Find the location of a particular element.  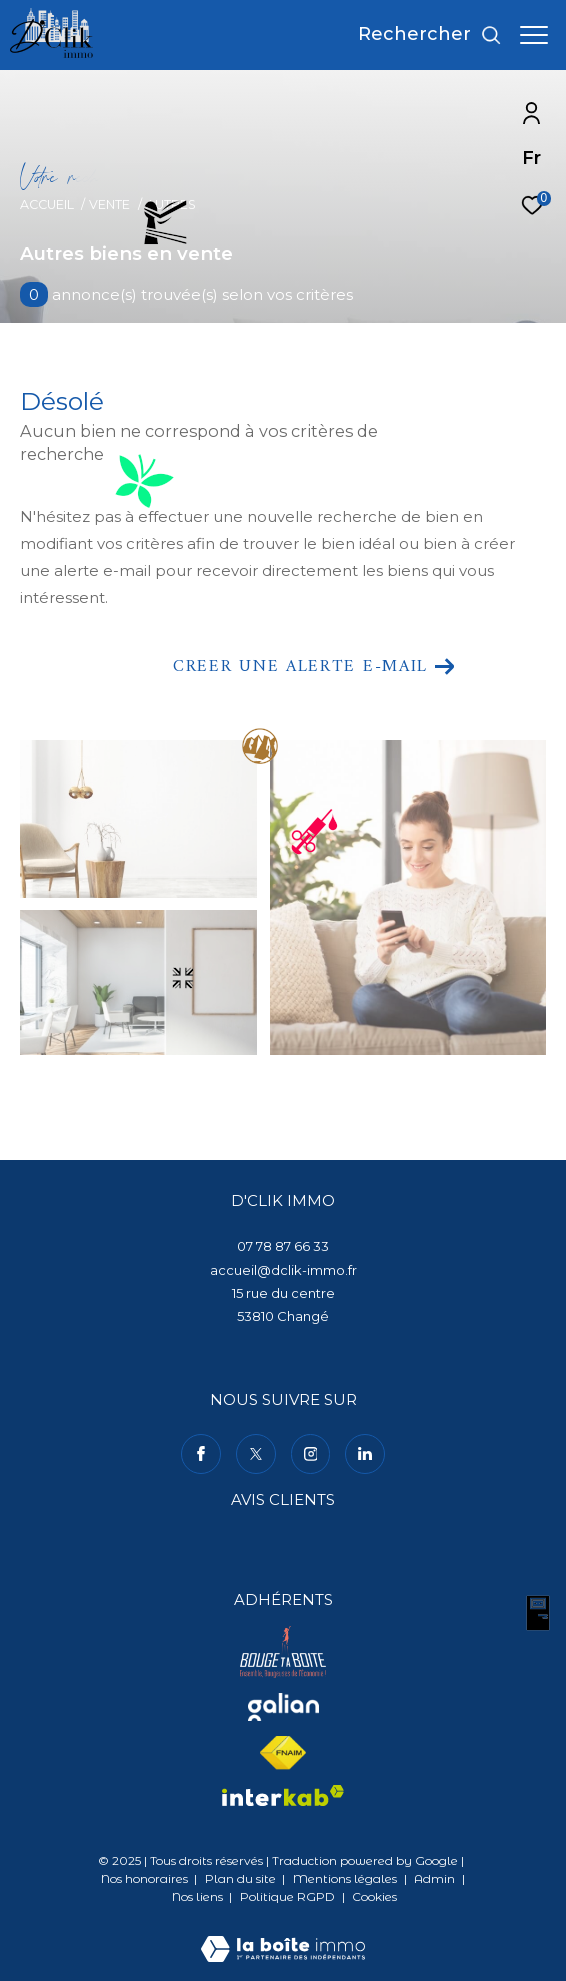

monitor door or entry point activity is located at coordinates (538, 1613).